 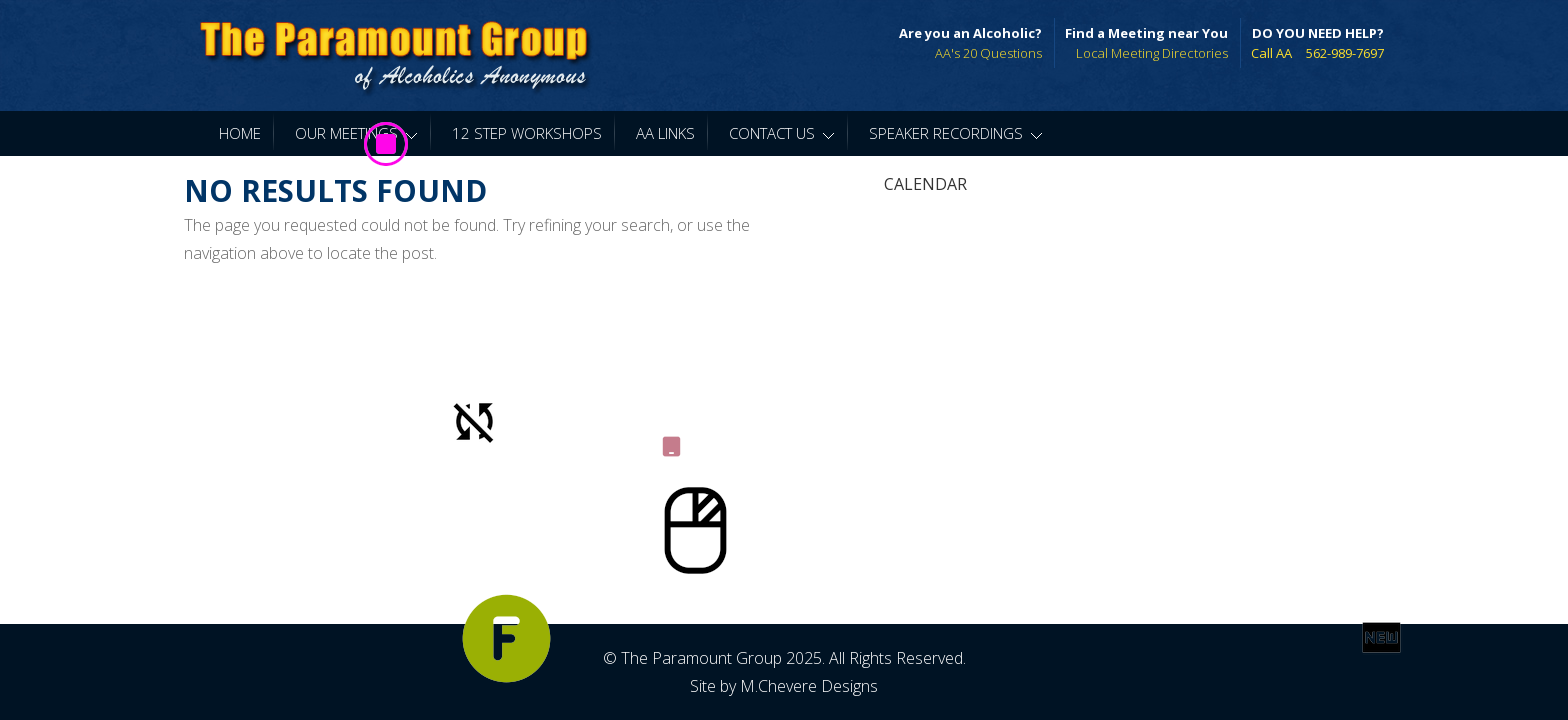 What do you see at coordinates (671, 446) in the screenshot?
I see `indicates an android tablet device` at bounding box center [671, 446].